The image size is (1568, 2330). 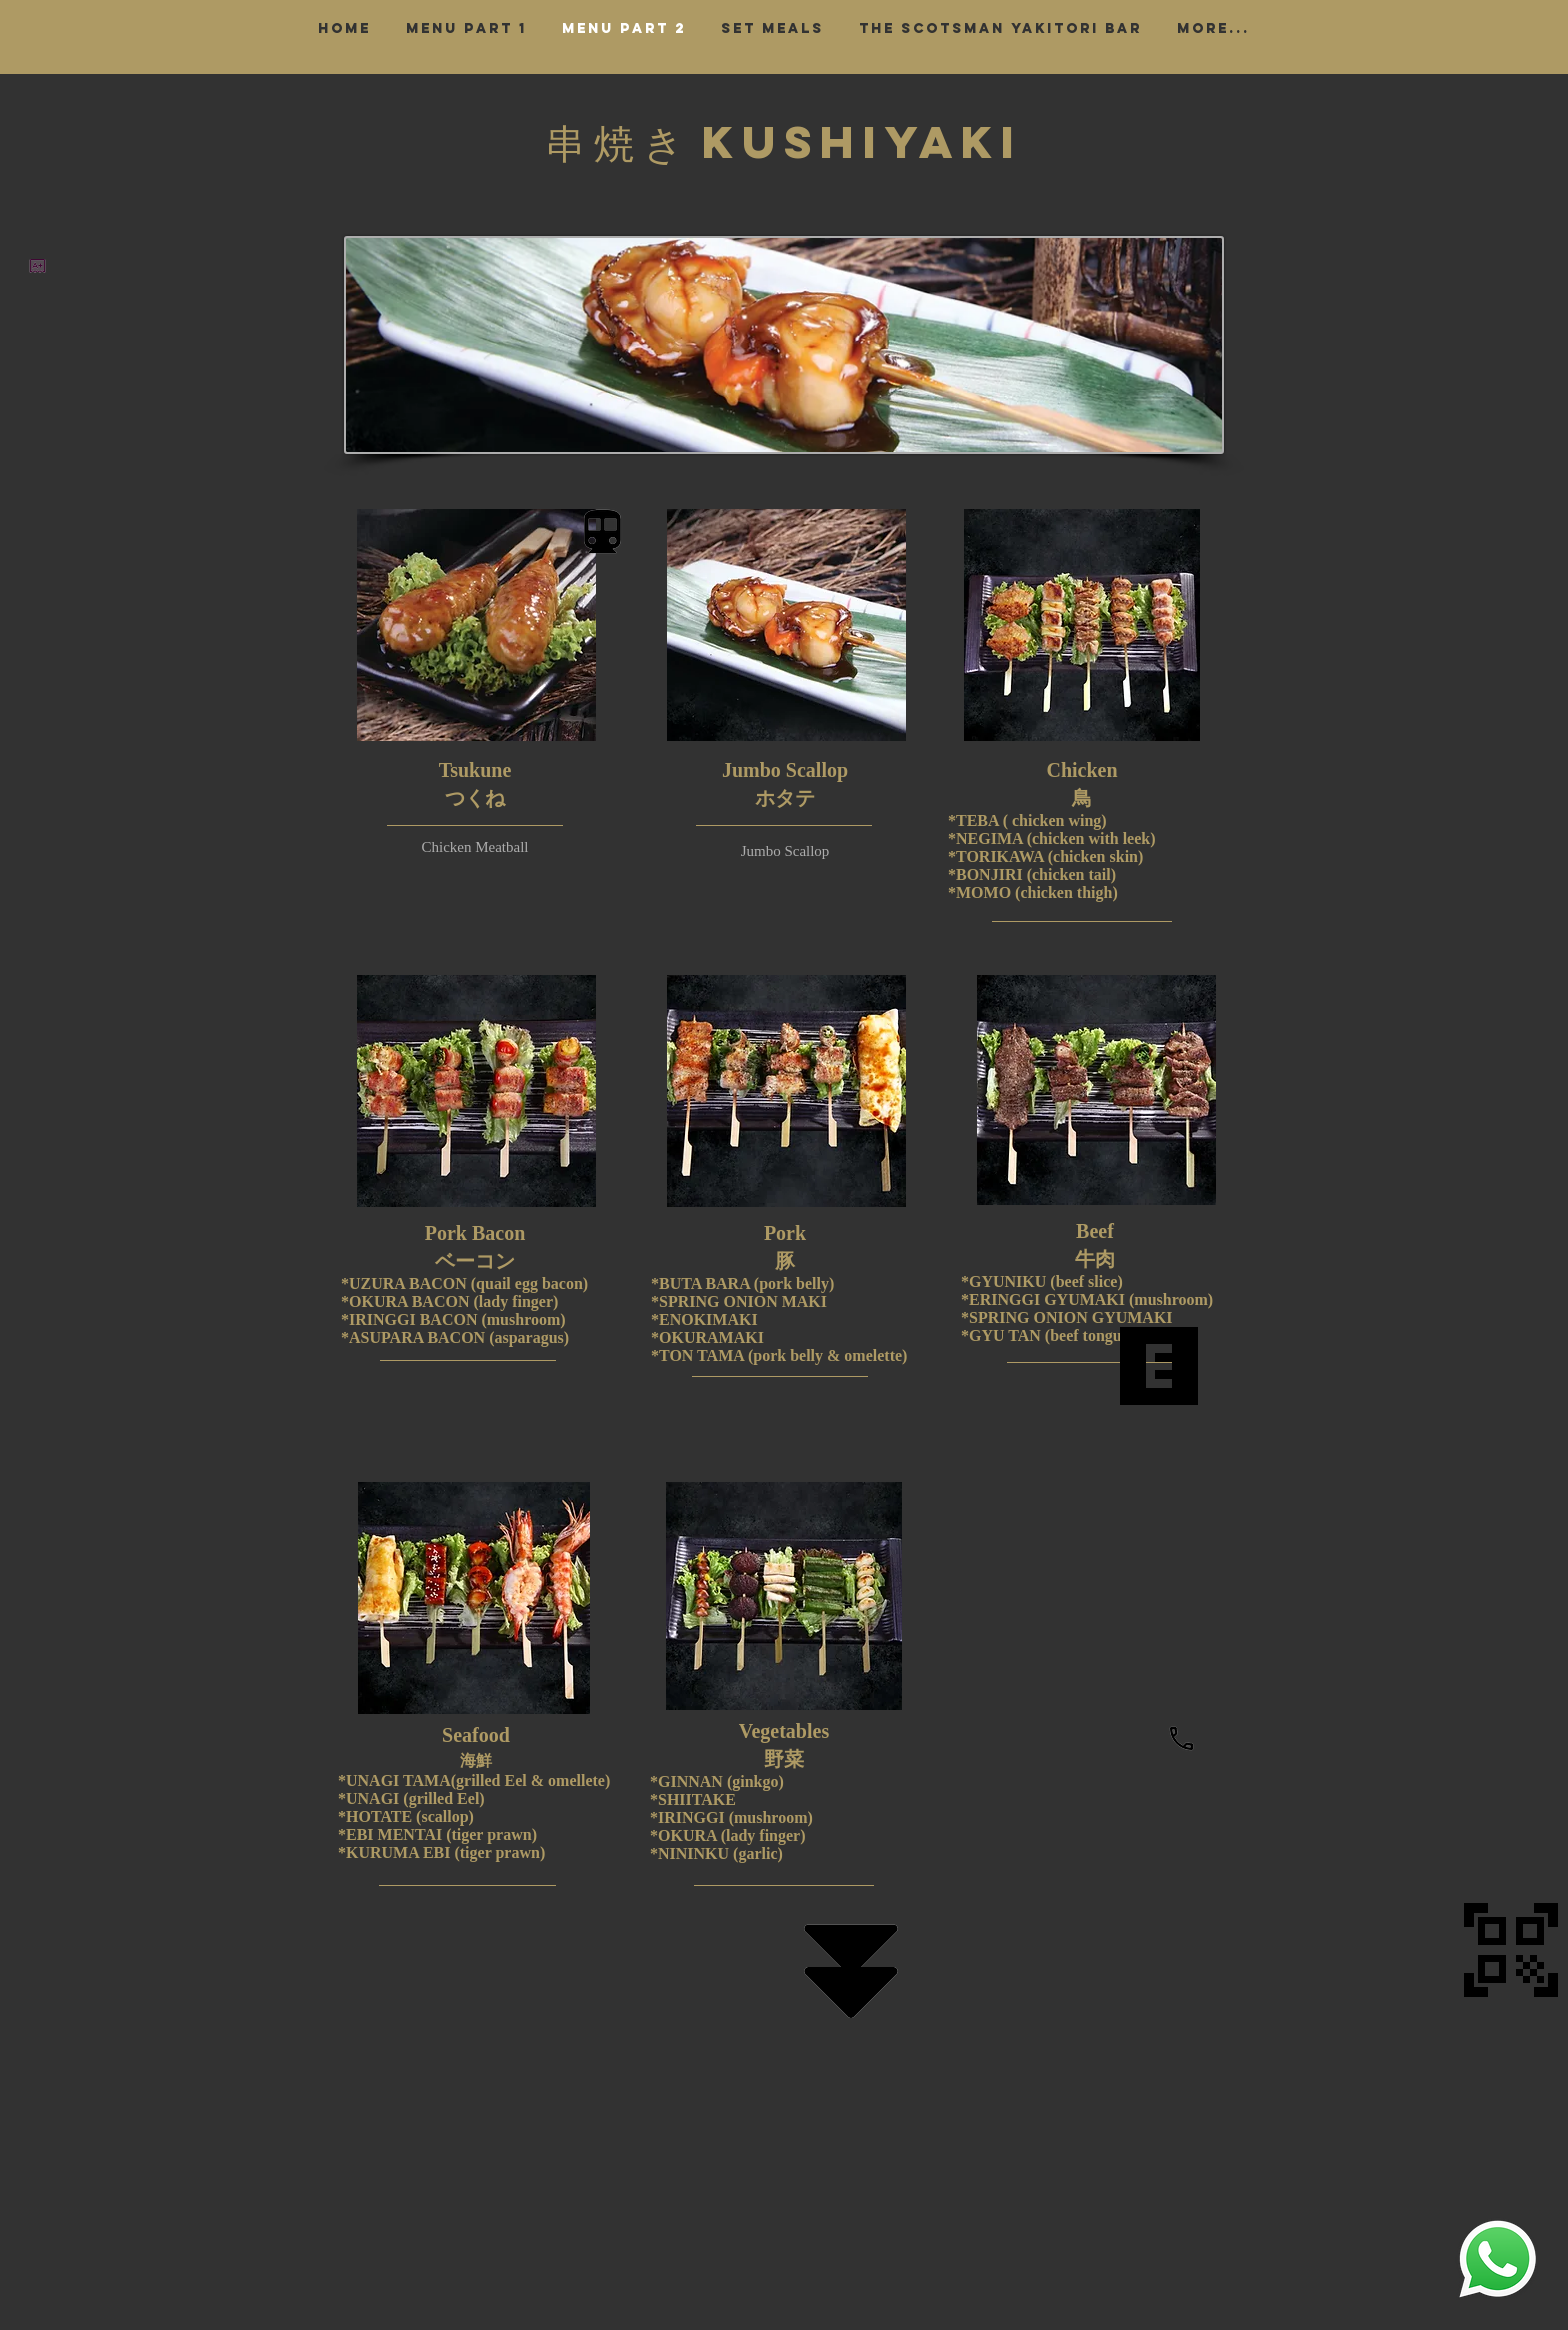 I want to click on make a phone call, so click(x=1181, y=1738).